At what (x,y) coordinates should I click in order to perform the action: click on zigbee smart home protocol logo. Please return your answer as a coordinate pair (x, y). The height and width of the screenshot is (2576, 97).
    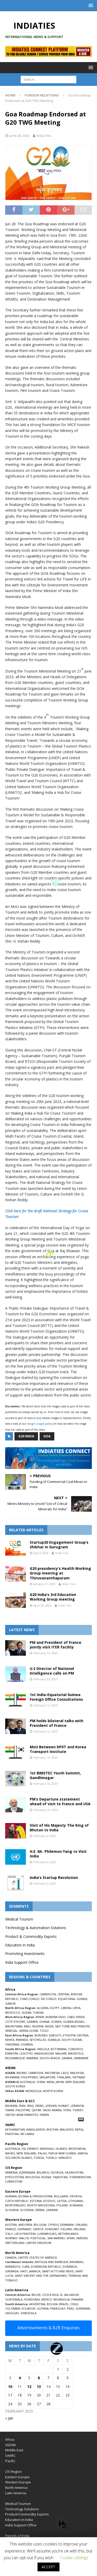
    Looking at the image, I should click on (57, 2349).